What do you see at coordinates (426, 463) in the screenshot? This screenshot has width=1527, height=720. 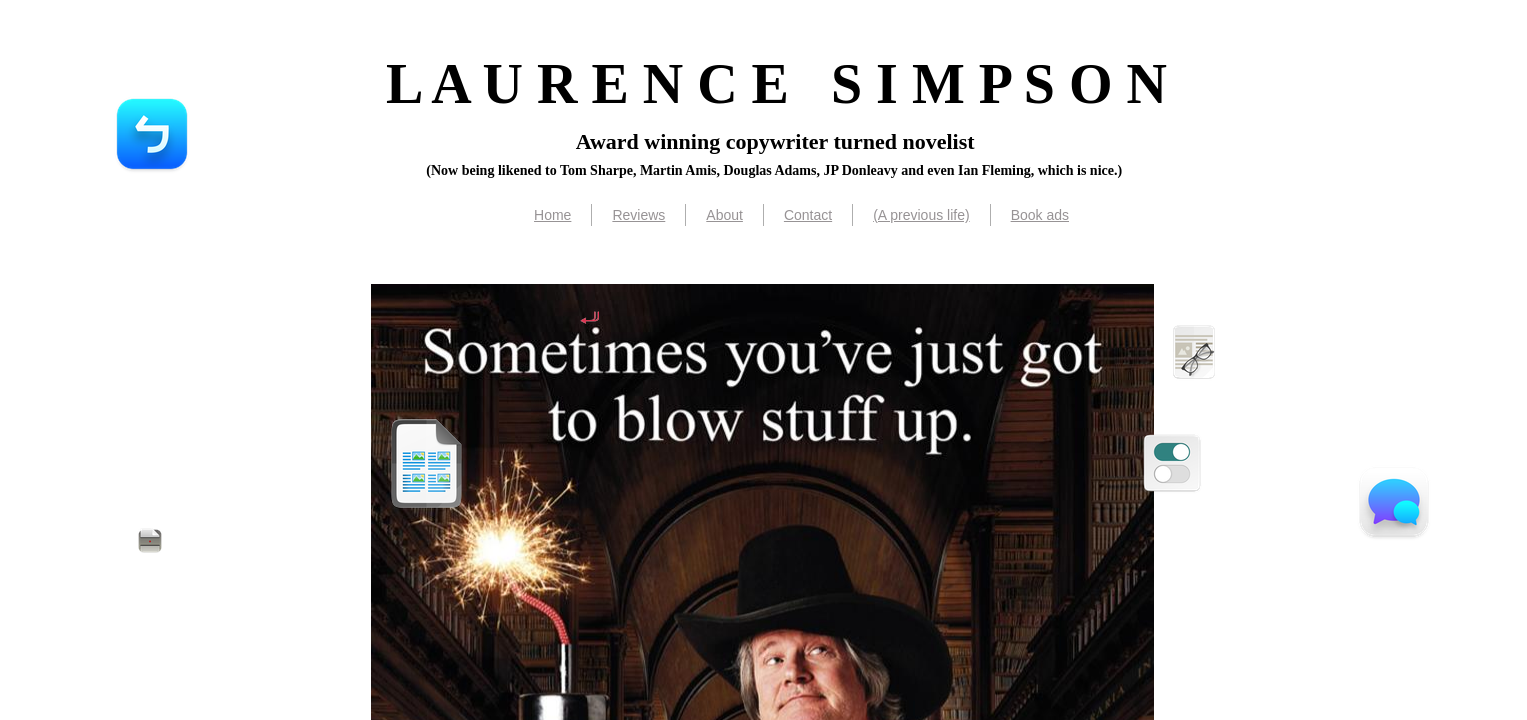 I see `open an opendocument master document file` at bounding box center [426, 463].